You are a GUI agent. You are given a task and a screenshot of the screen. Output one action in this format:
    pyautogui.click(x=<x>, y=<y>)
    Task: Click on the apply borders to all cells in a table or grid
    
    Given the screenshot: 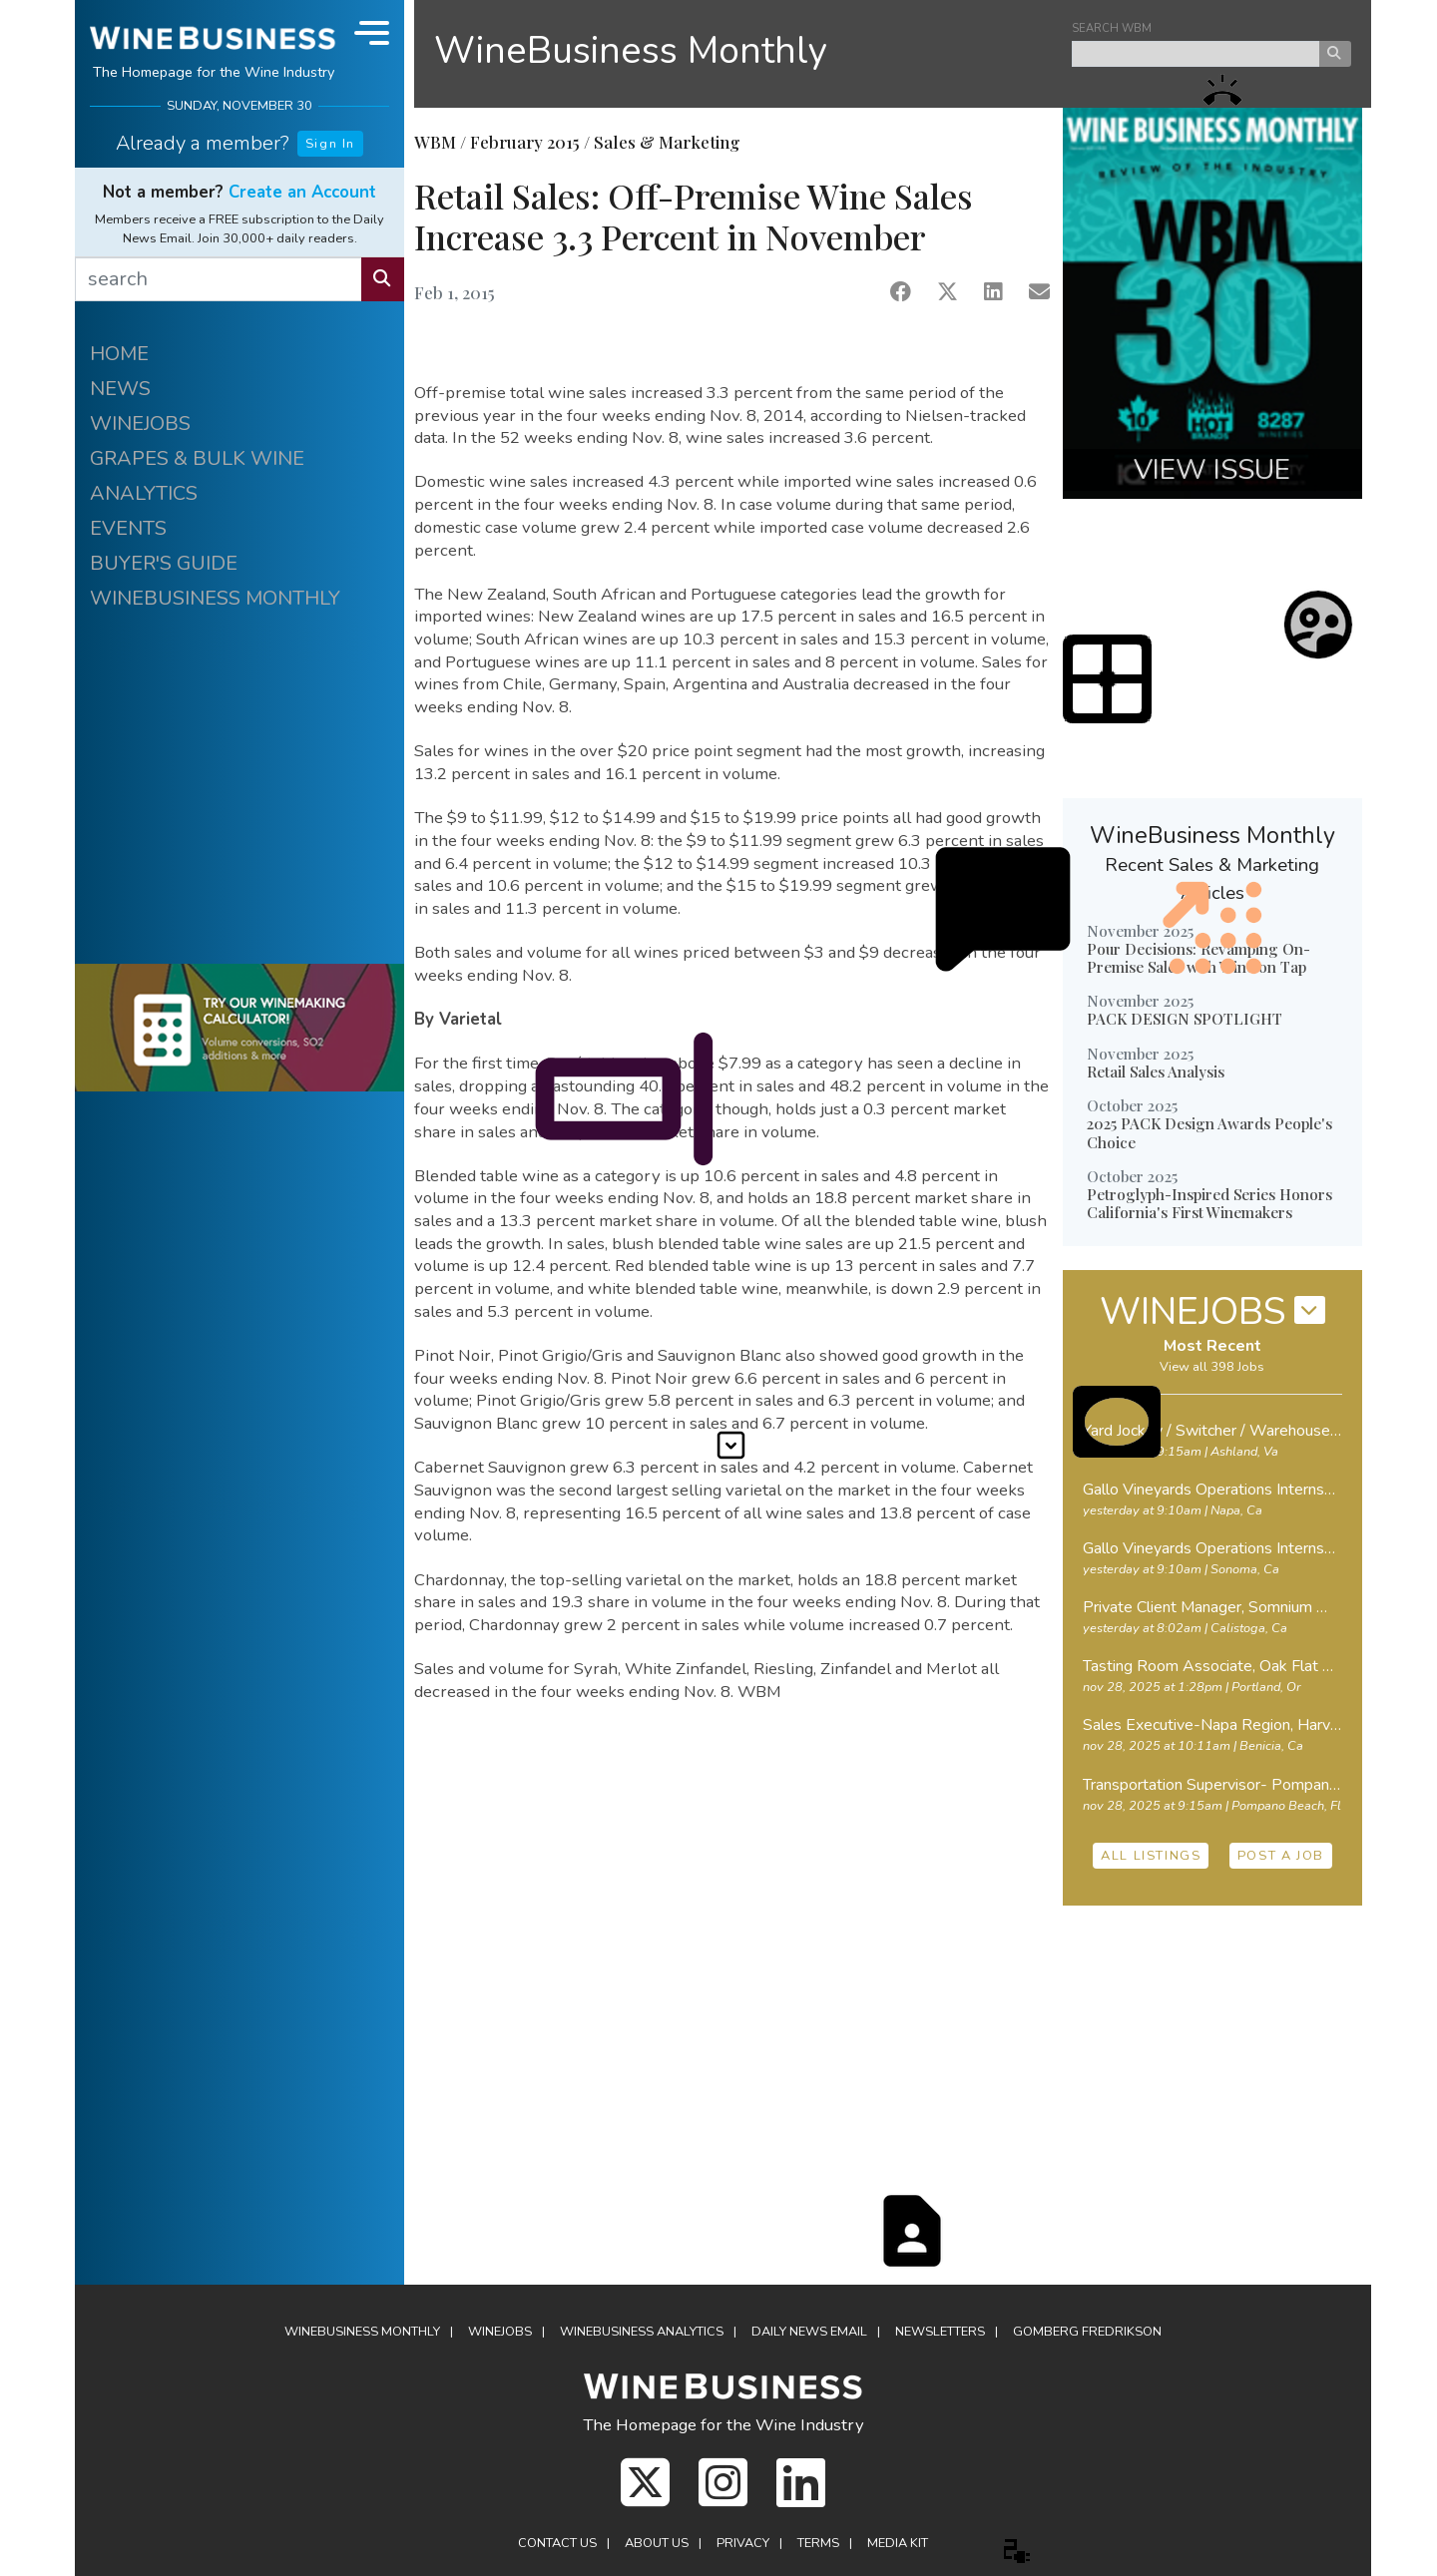 What is the action you would take?
    pyautogui.click(x=1107, y=678)
    